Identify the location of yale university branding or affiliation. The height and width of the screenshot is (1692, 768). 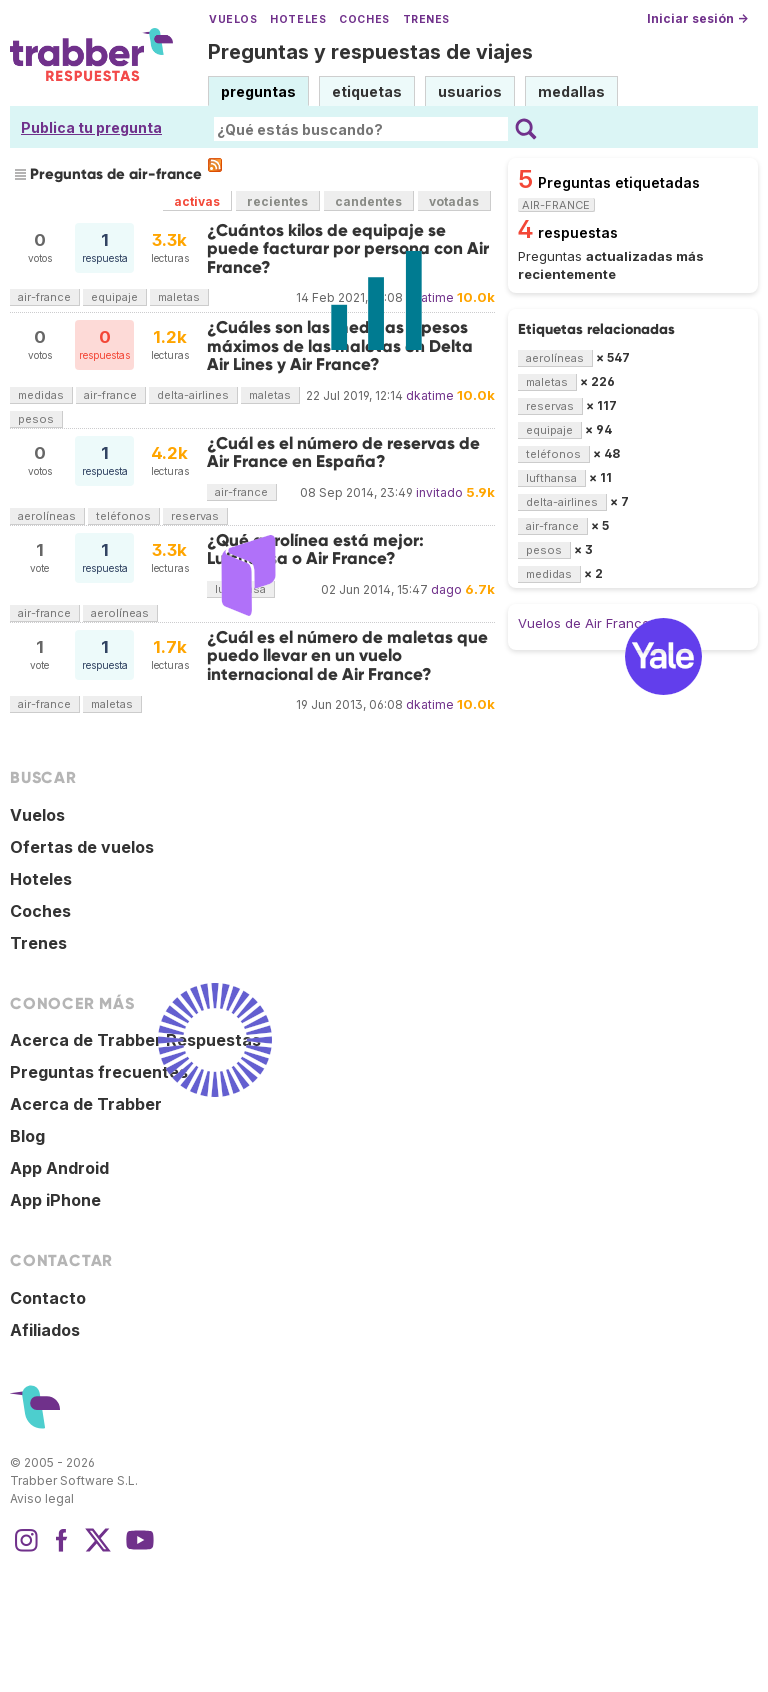
(663, 656).